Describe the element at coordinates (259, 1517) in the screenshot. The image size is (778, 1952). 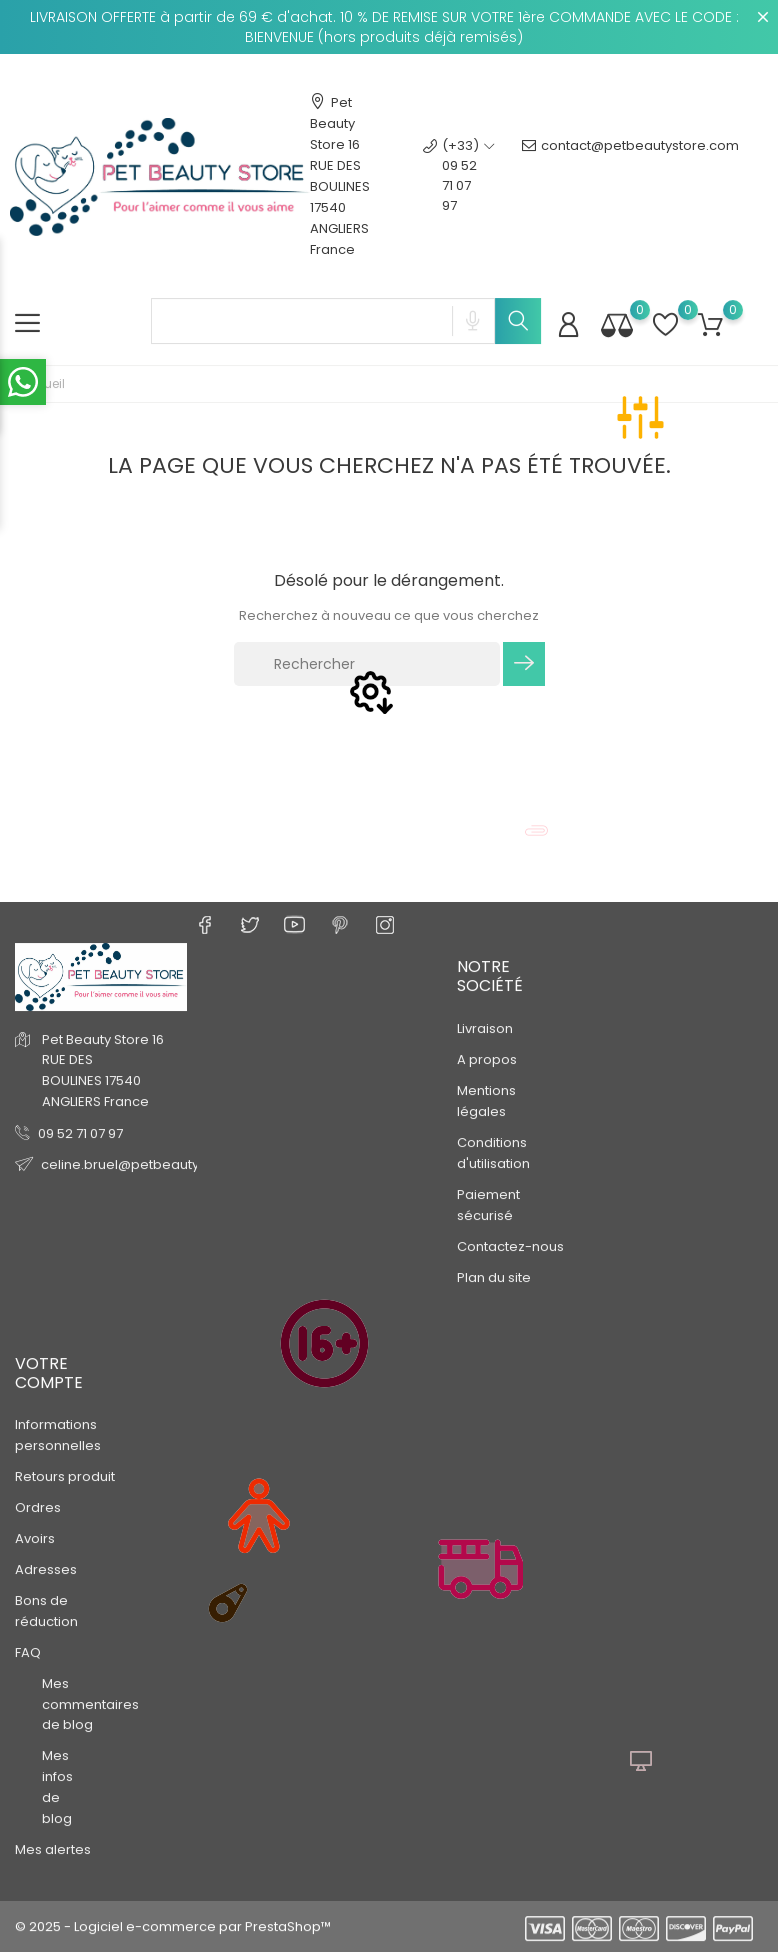
I see `access your profile or account` at that location.